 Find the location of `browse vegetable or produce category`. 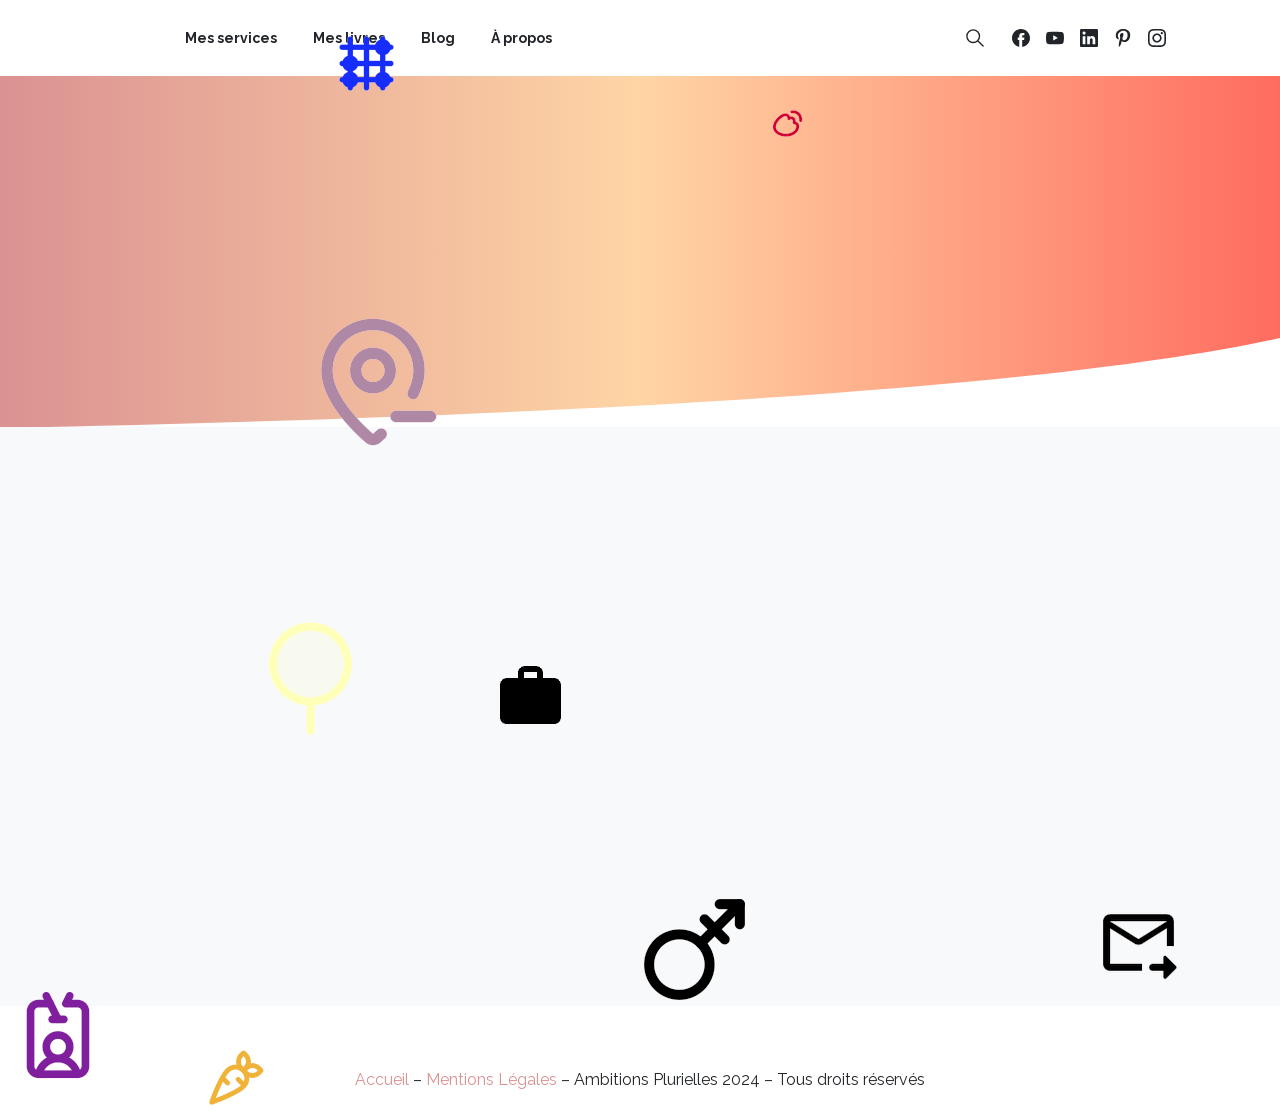

browse vegetable or produce category is located at coordinates (236, 1078).